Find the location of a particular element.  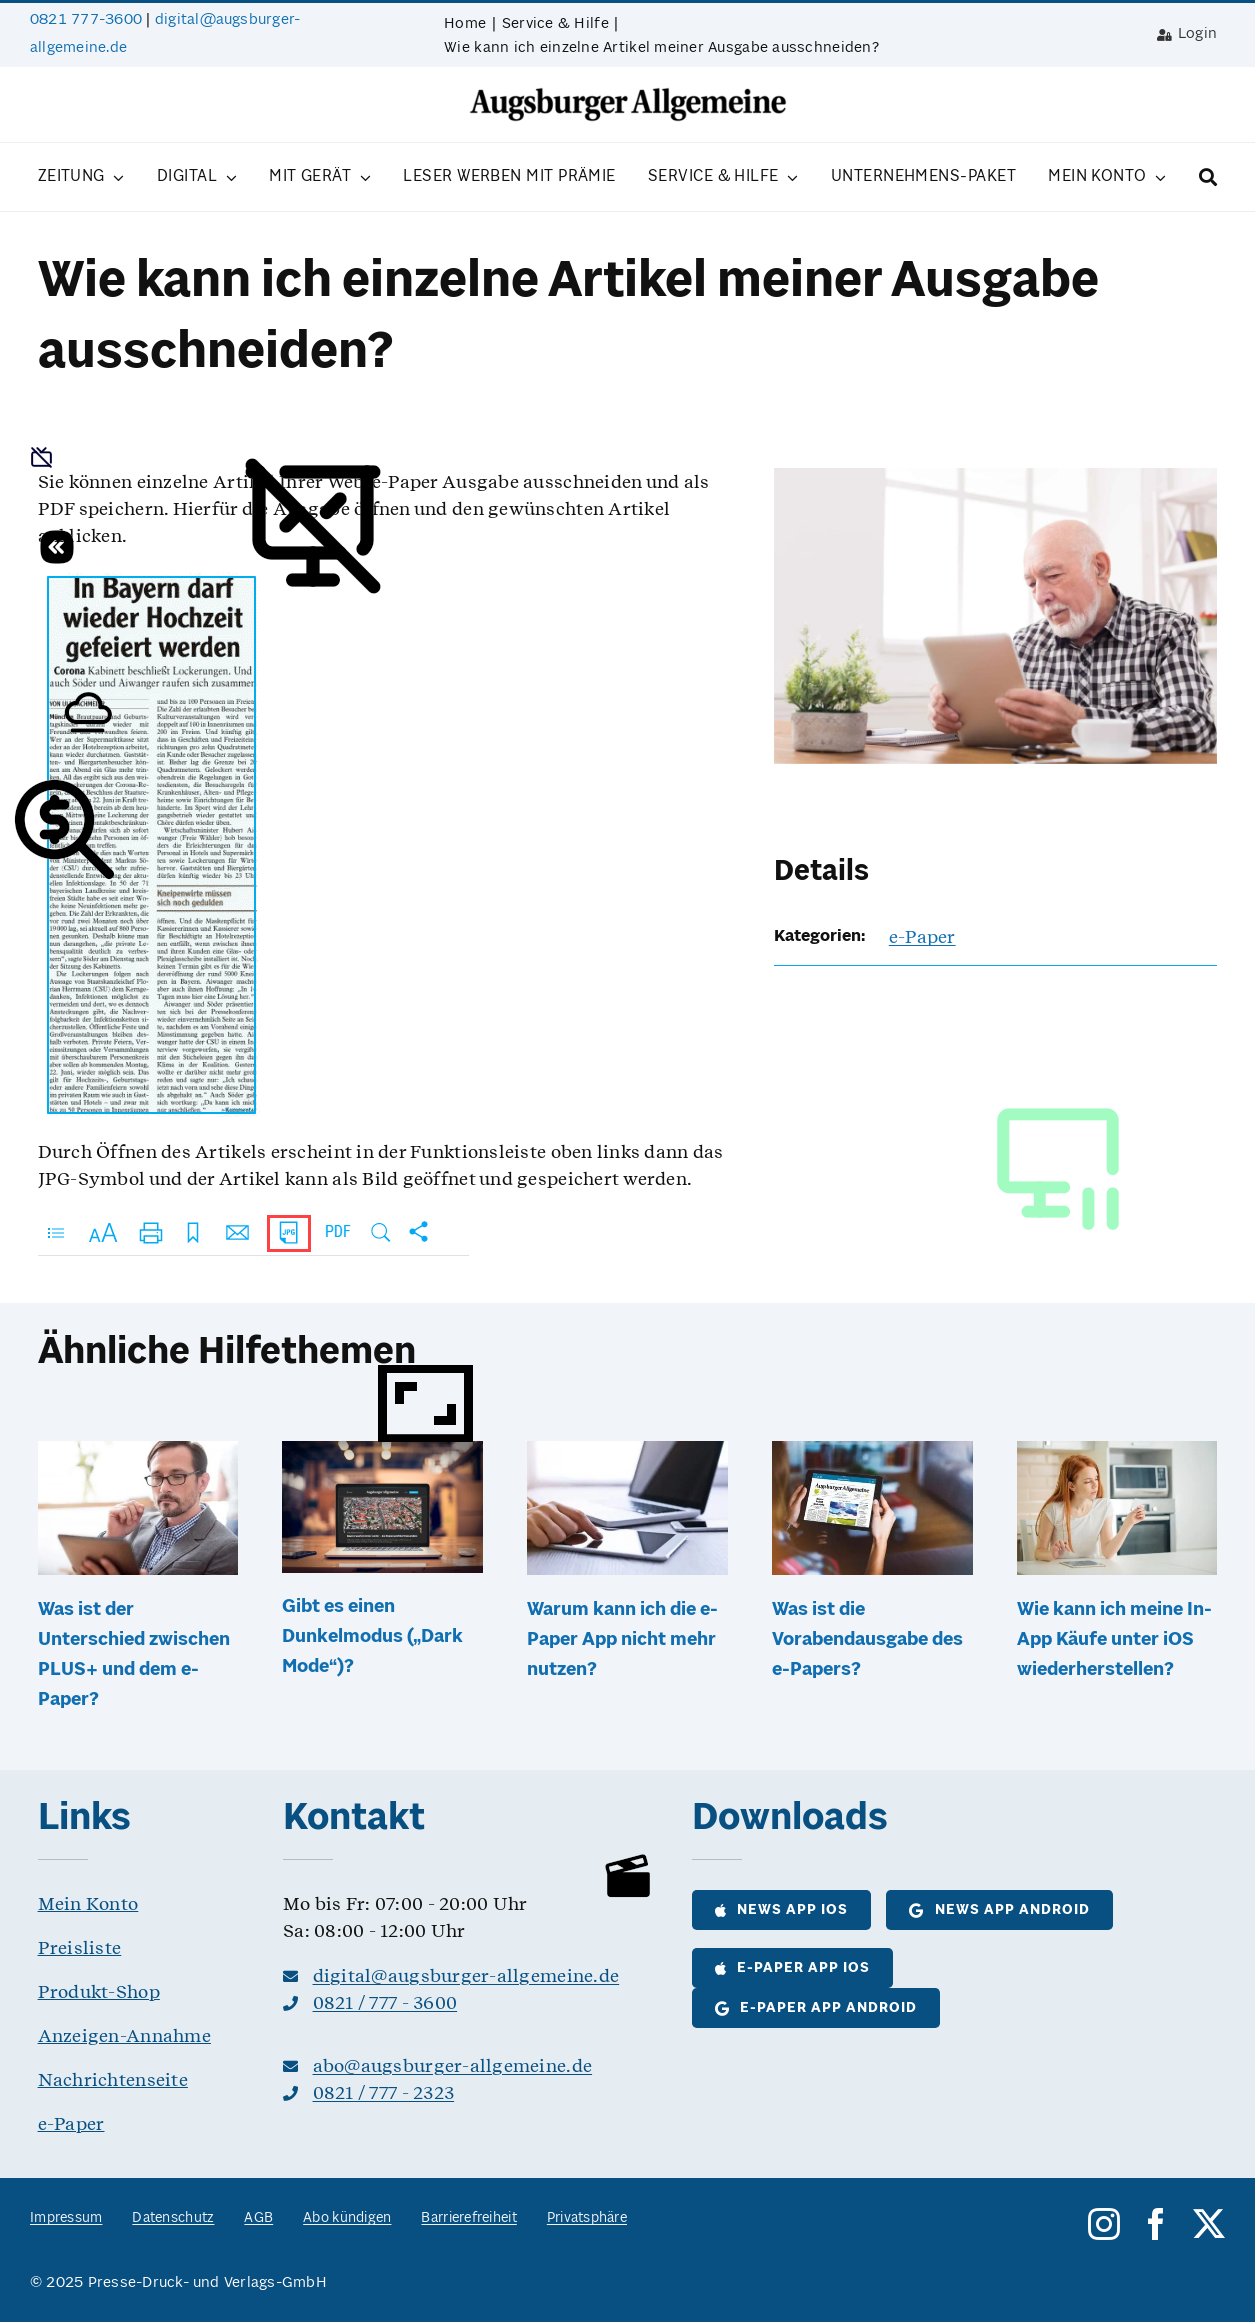

search for pricing or cost information is located at coordinates (64, 829).